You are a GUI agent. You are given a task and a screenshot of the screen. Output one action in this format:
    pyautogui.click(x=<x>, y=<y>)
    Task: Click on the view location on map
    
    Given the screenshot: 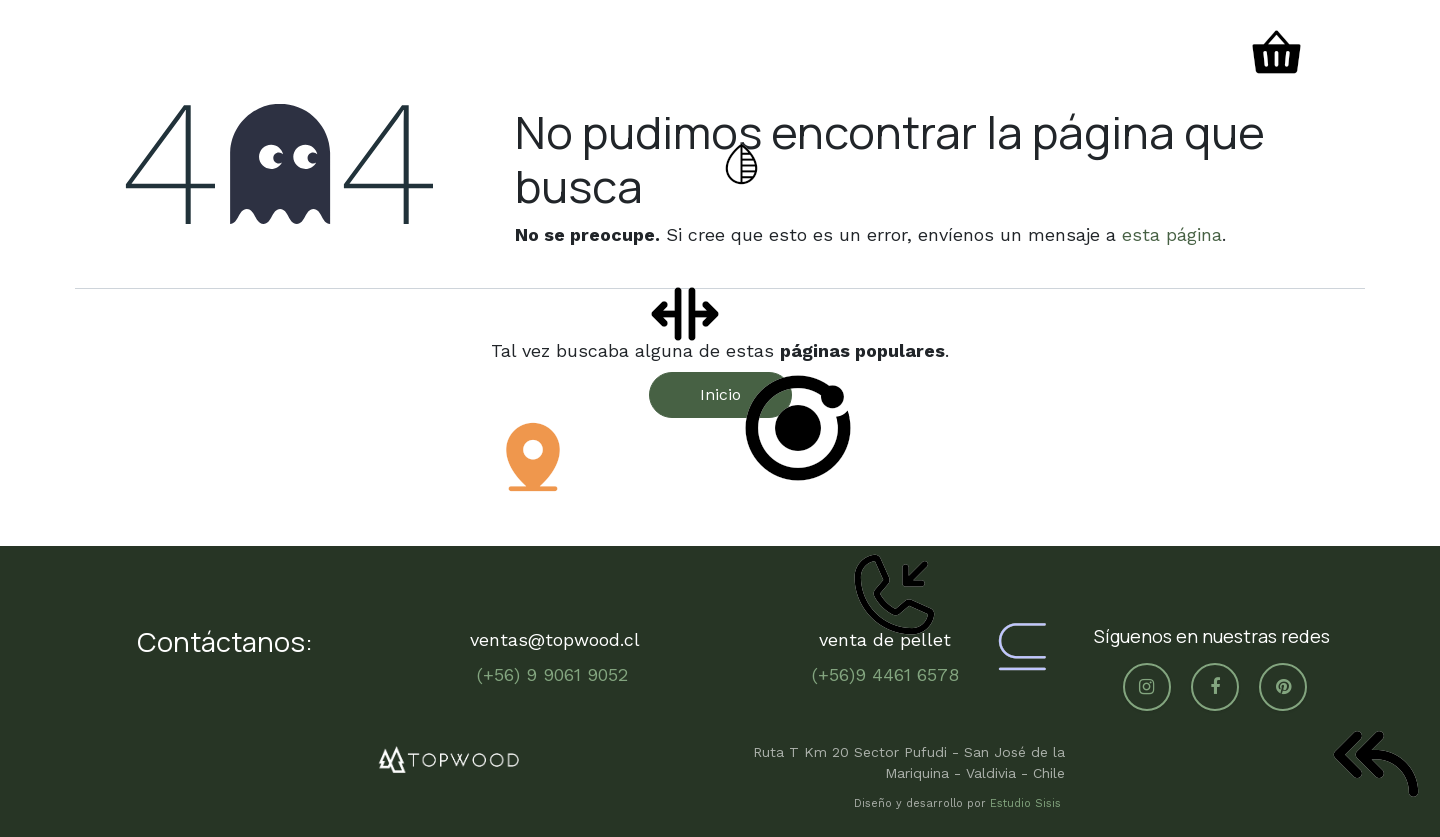 What is the action you would take?
    pyautogui.click(x=533, y=457)
    